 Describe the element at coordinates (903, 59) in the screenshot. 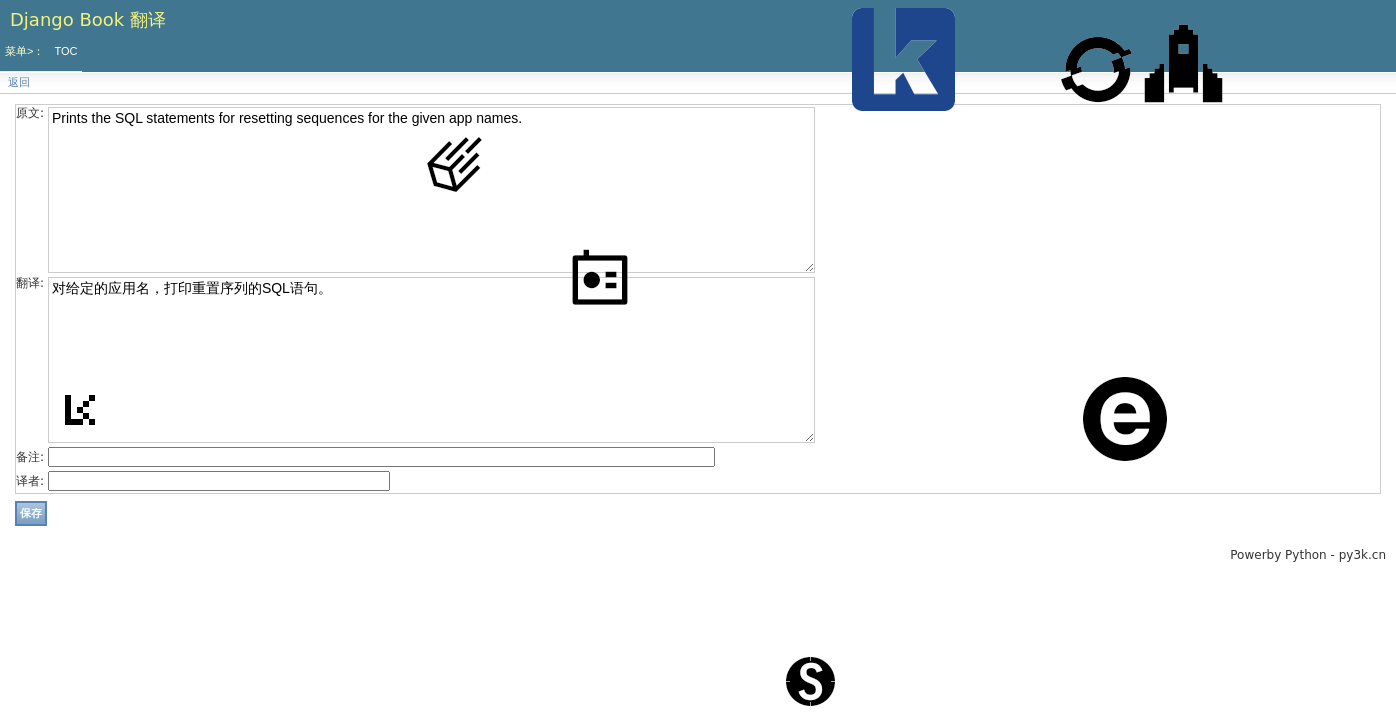

I see `open the Infomaniak app or service` at that location.